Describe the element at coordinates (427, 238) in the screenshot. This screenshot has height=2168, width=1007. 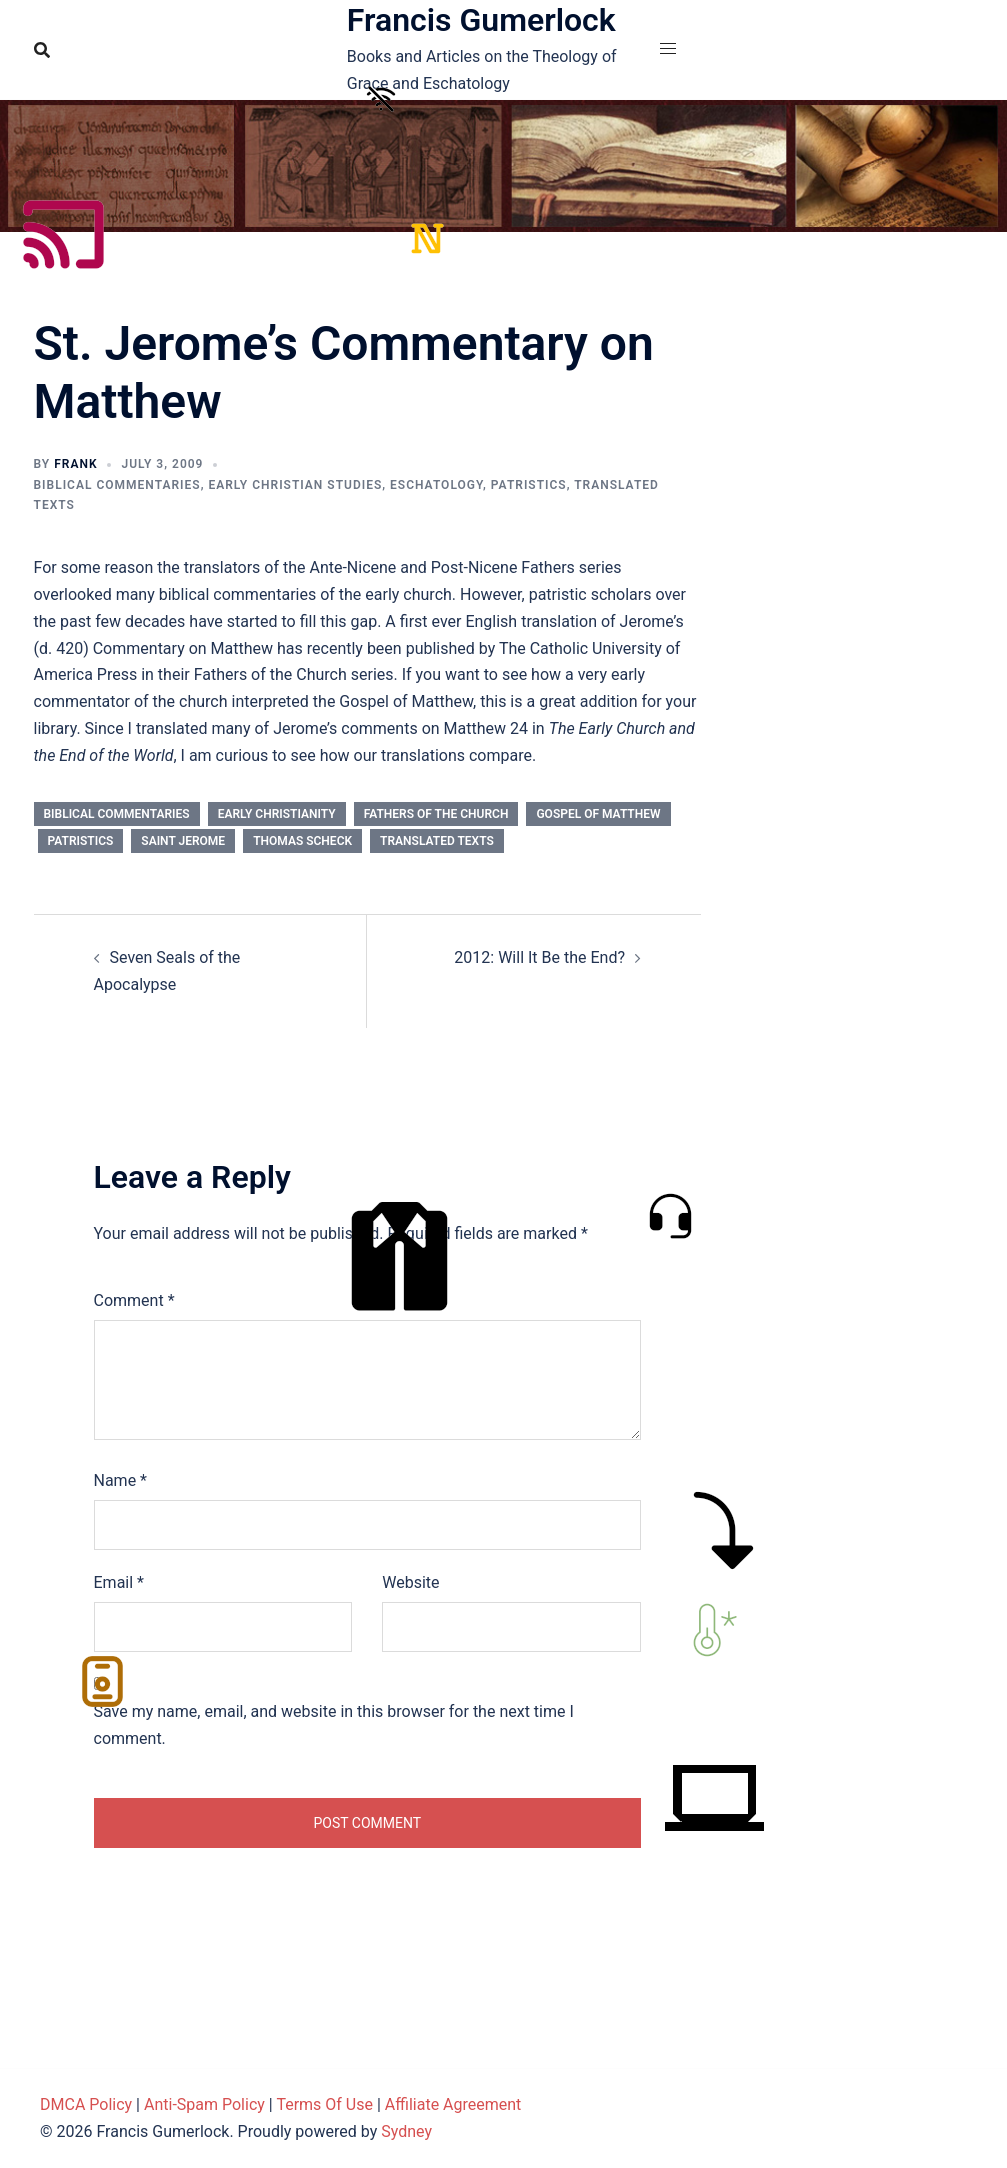
I see `open the Notion app` at that location.